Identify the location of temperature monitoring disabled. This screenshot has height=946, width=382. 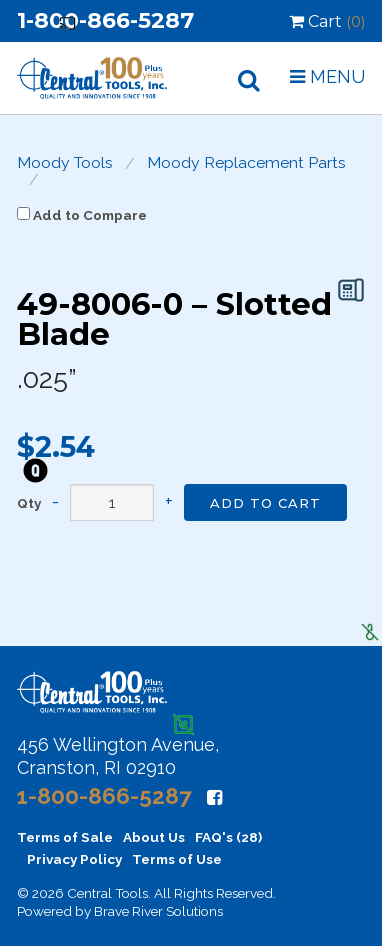
(370, 632).